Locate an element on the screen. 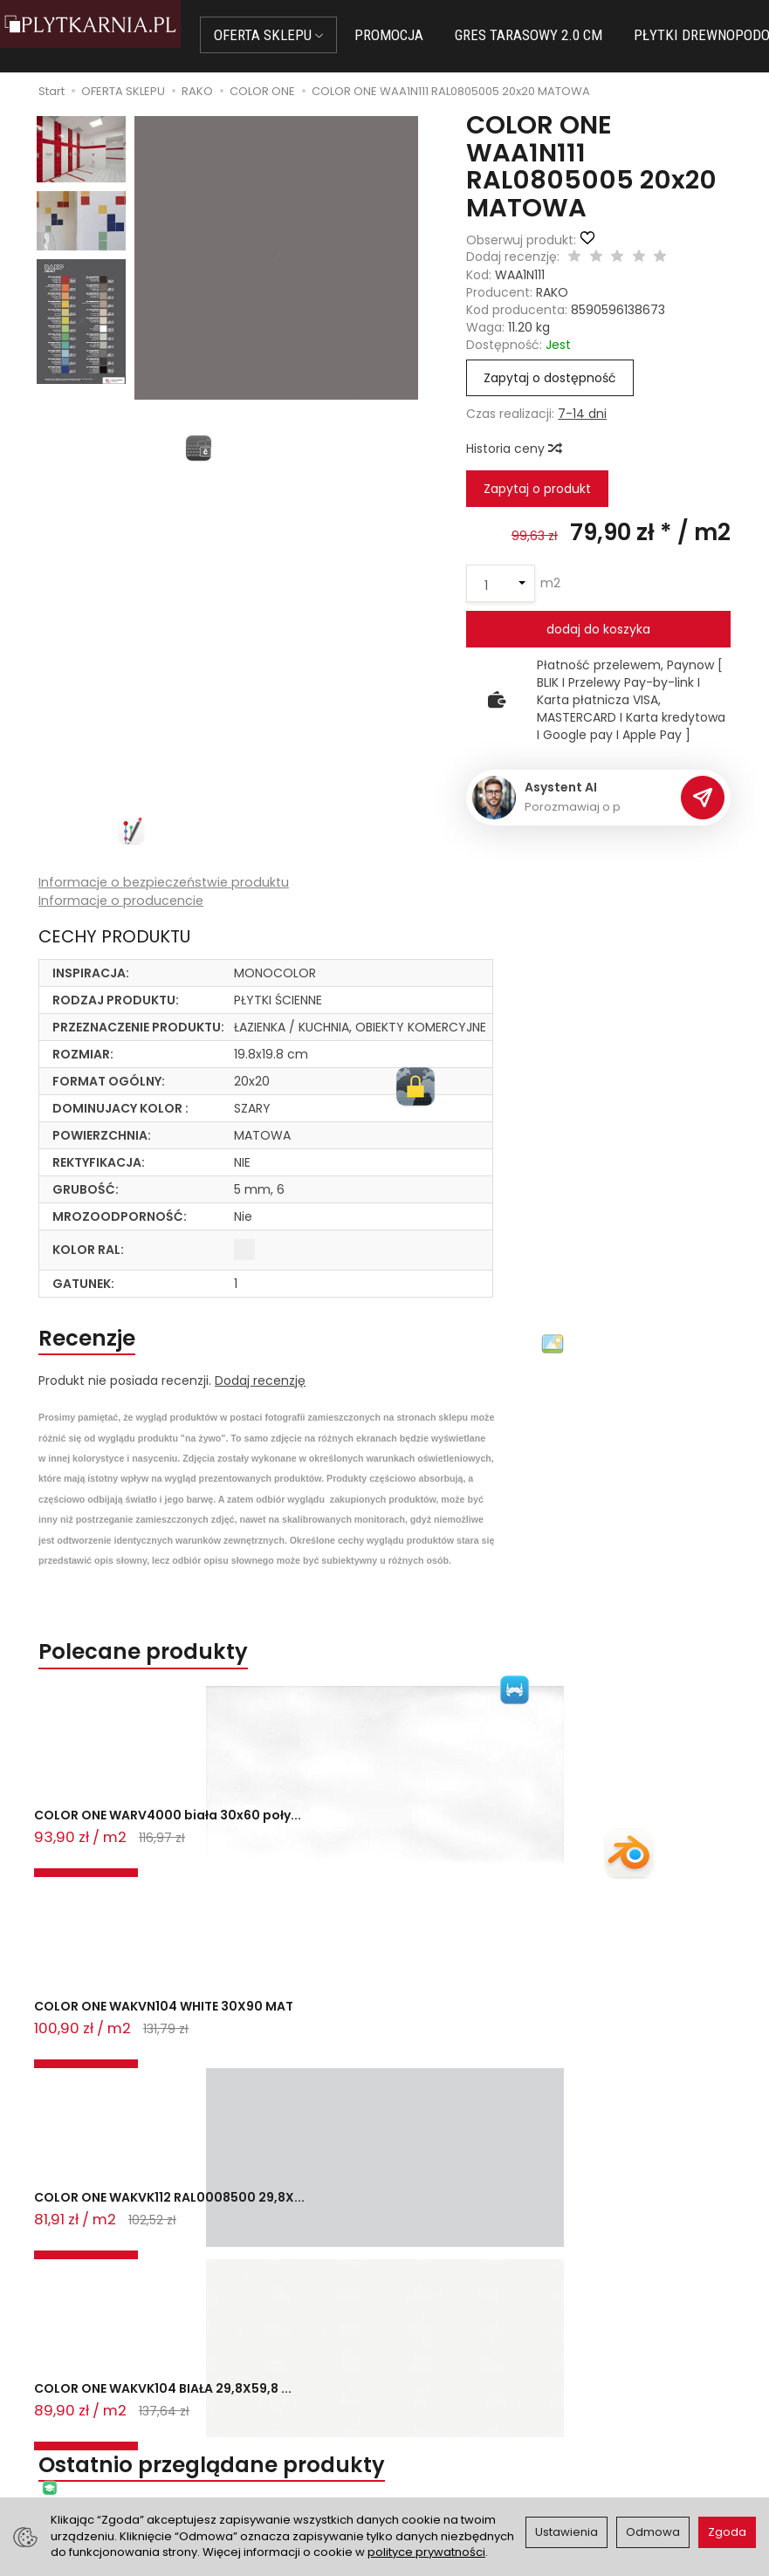  open the photos app is located at coordinates (553, 1344).